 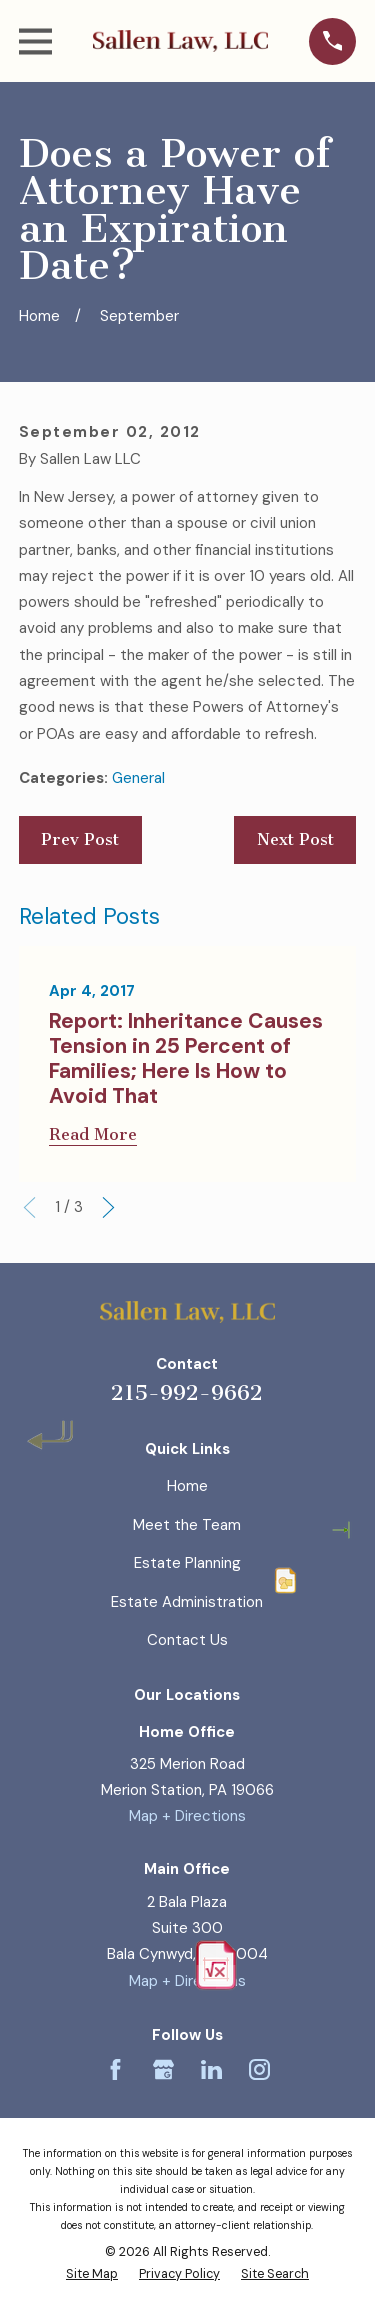 What do you see at coordinates (341, 1530) in the screenshot?
I see `go to the last item or page` at bounding box center [341, 1530].